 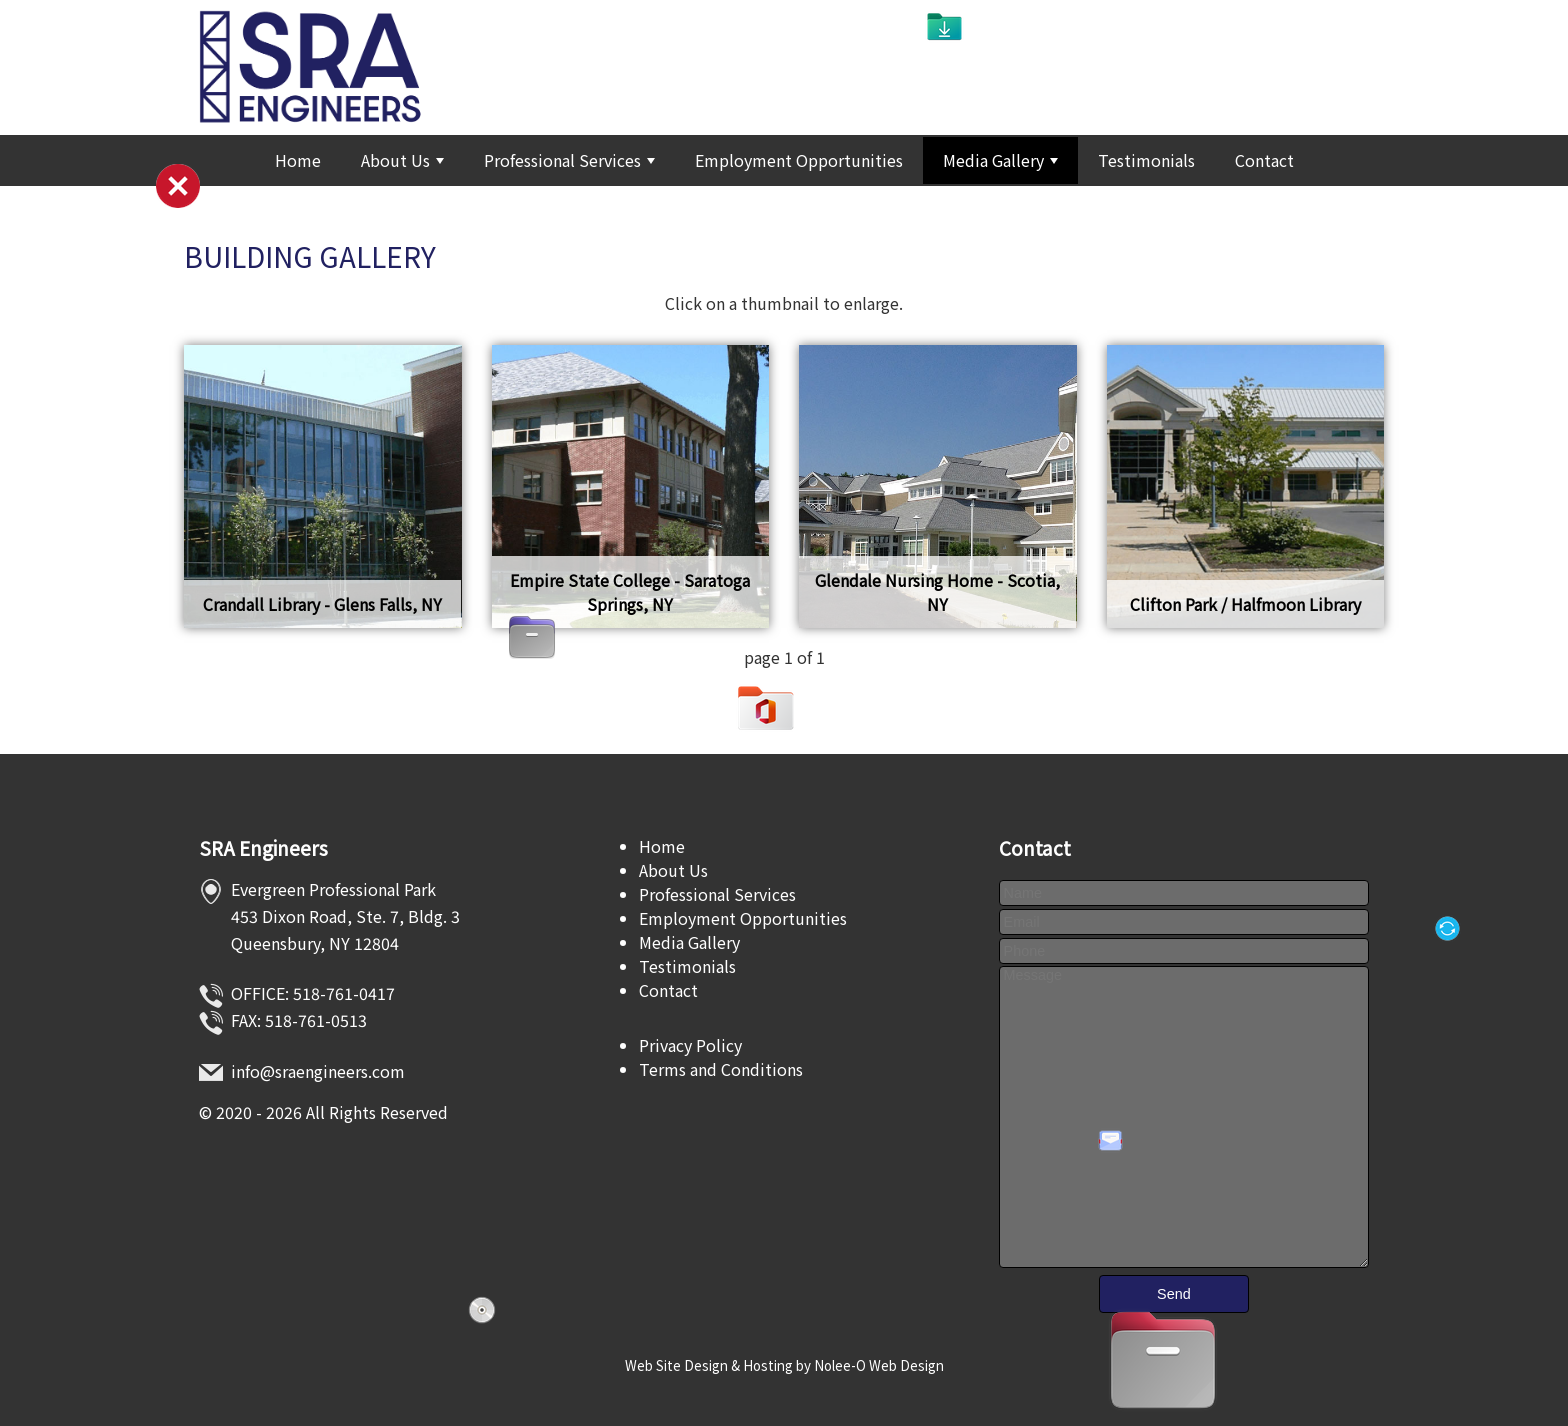 I want to click on open the file manager application, so click(x=1163, y=1360).